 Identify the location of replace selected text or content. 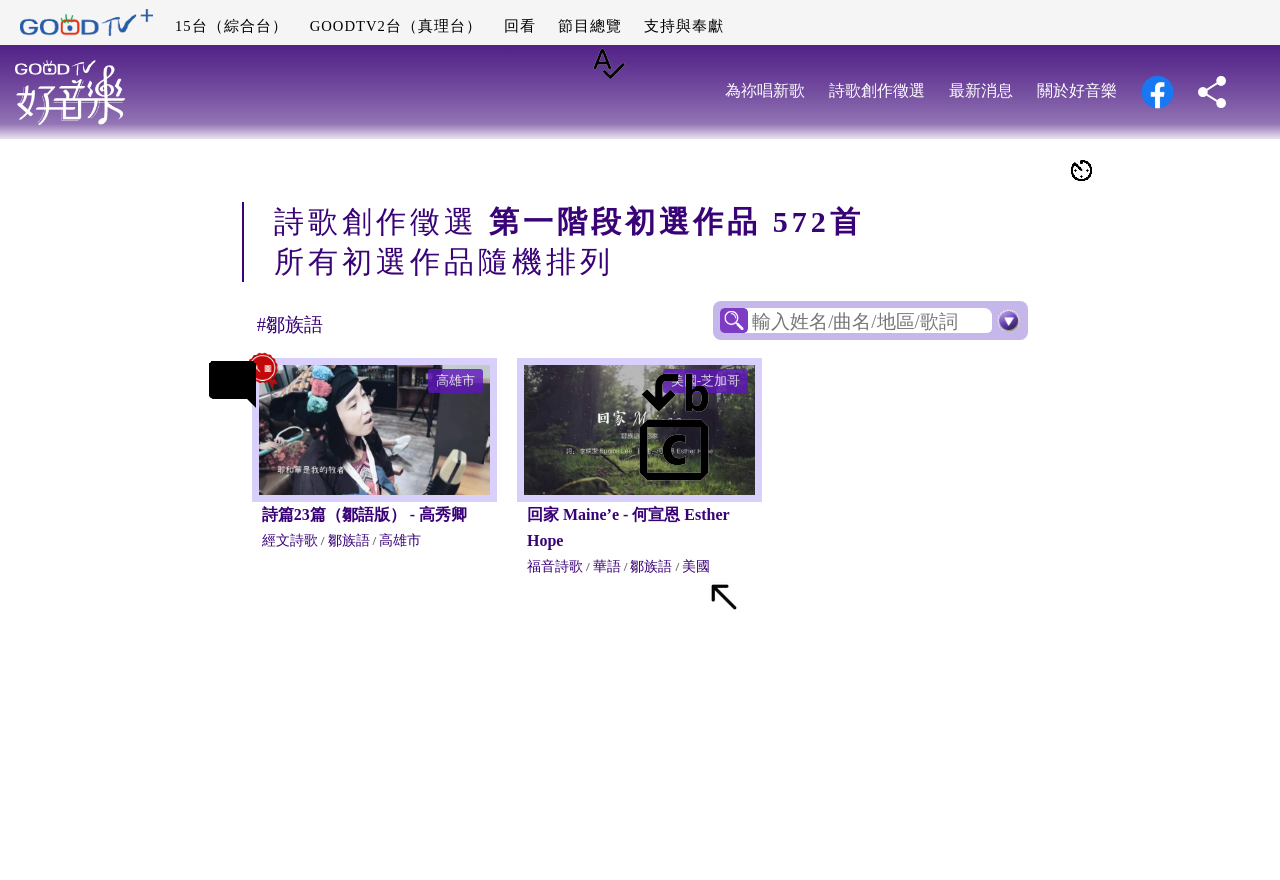
(678, 427).